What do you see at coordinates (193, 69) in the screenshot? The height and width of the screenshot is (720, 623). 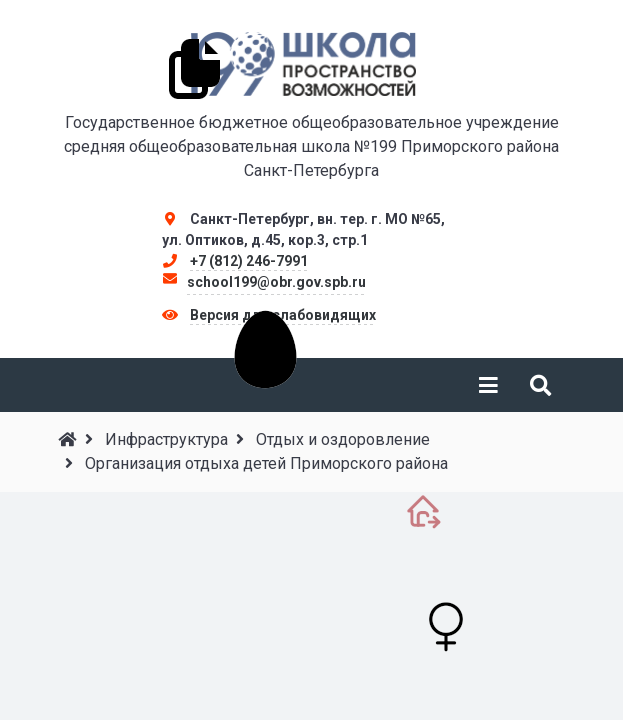 I see `access your files and documents` at bounding box center [193, 69].